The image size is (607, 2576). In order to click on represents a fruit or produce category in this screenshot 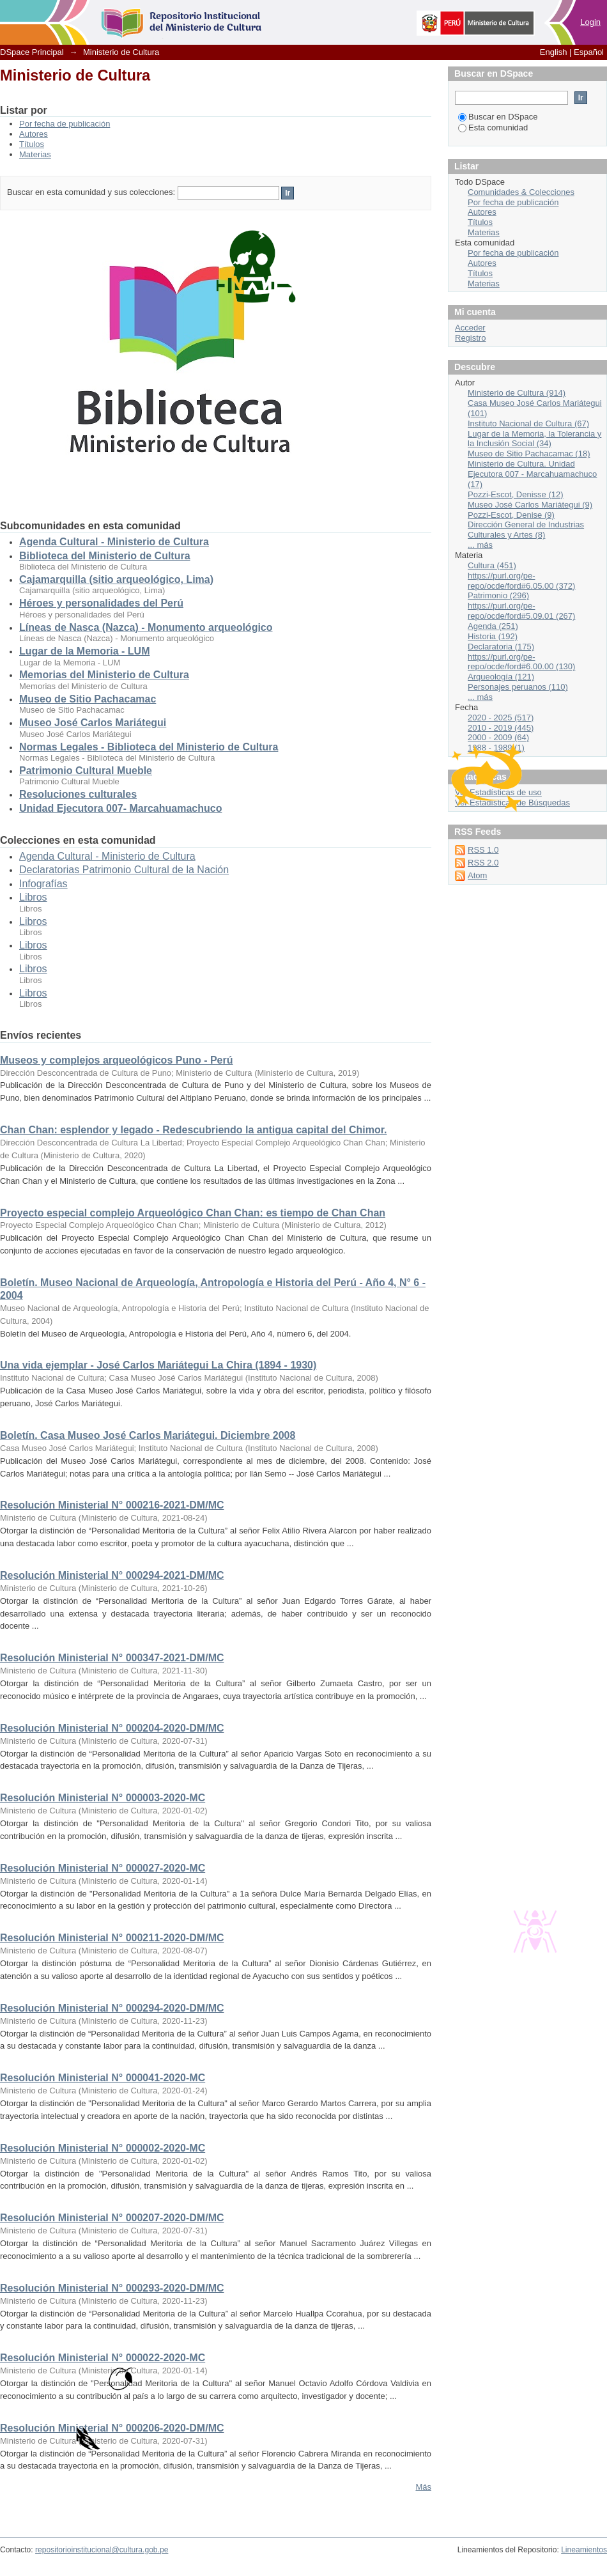, I will do `click(120, 2378)`.